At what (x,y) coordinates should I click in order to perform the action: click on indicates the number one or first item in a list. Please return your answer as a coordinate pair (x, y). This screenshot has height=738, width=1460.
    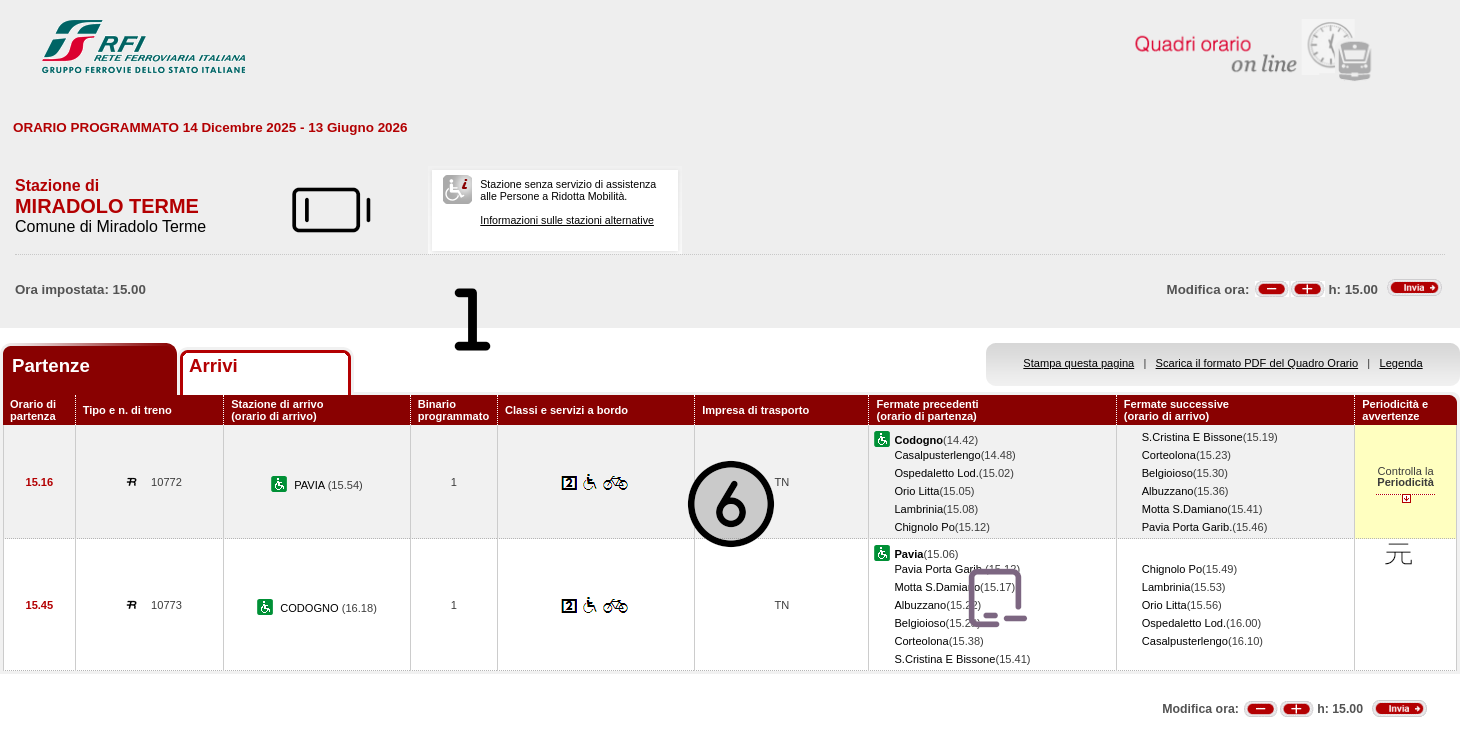
    Looking at the image, I should click on (472, 319).